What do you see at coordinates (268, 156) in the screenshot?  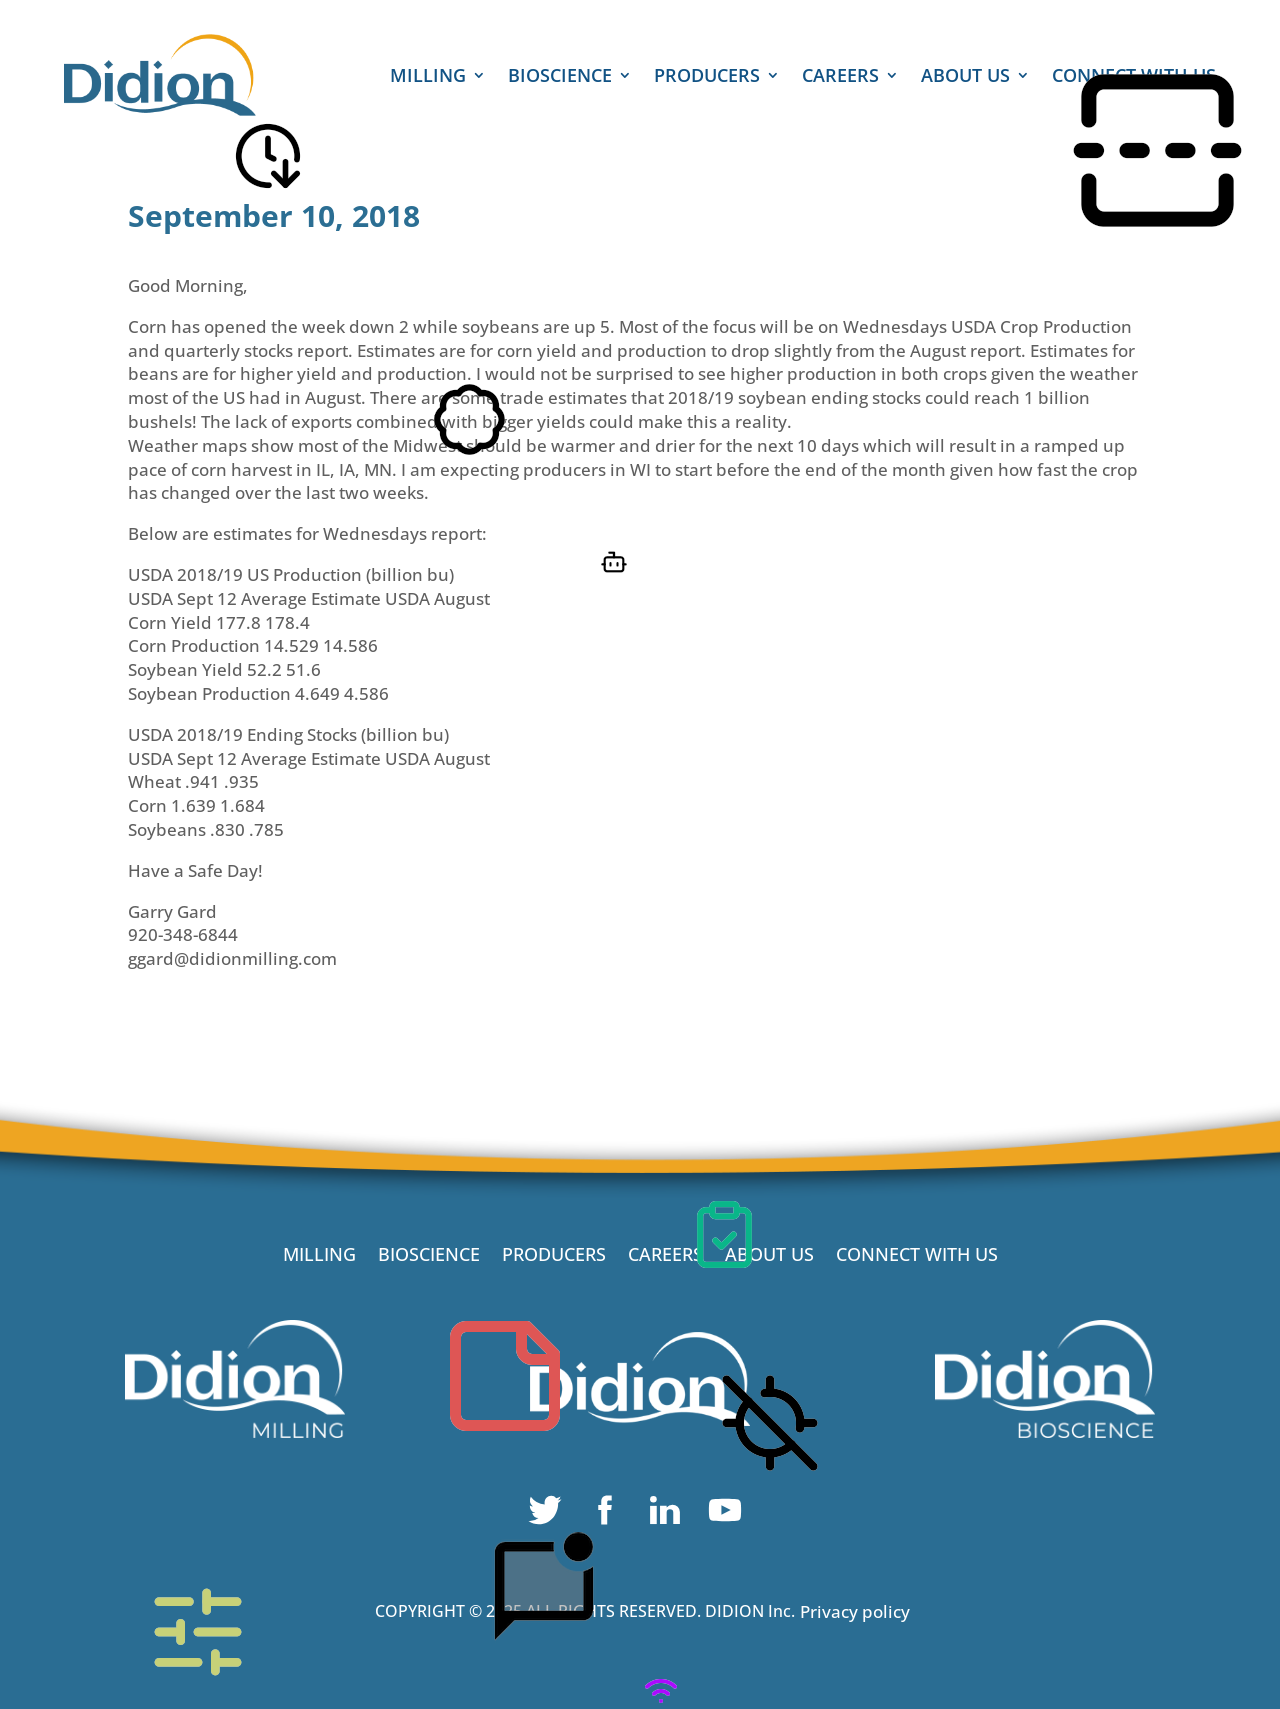 I see `download history or past activity` at bounding box center [268, 156].